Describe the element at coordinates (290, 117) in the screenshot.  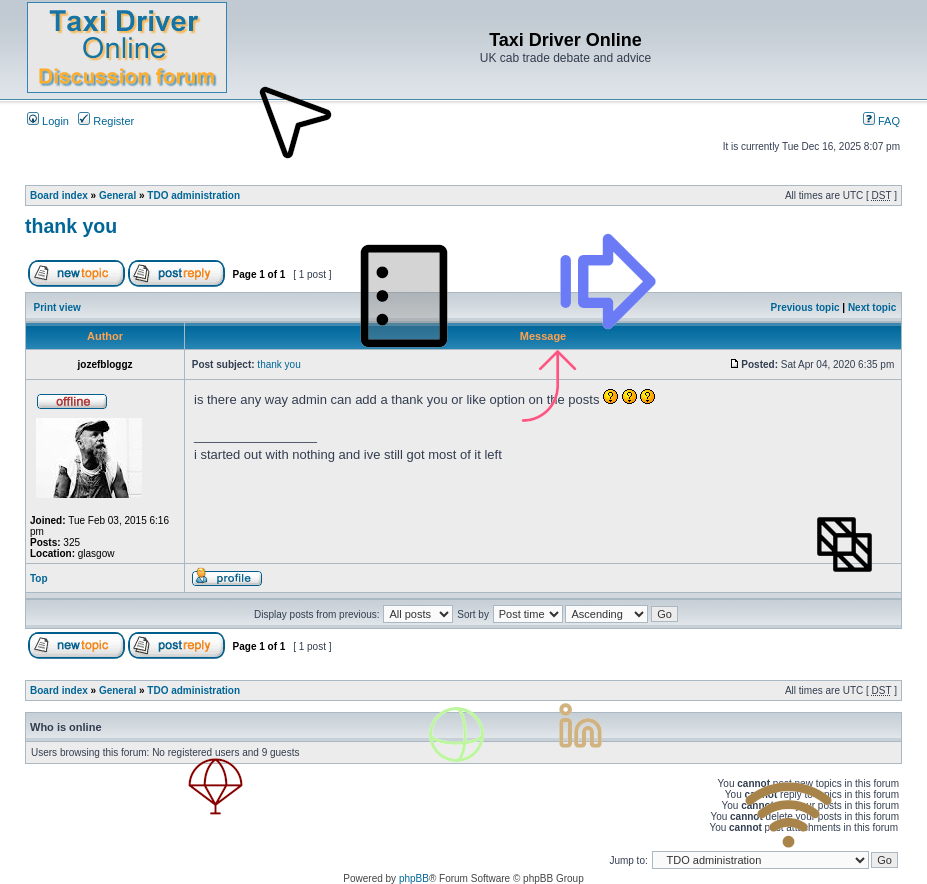
I see `tap to navigate to a destination` at that location.